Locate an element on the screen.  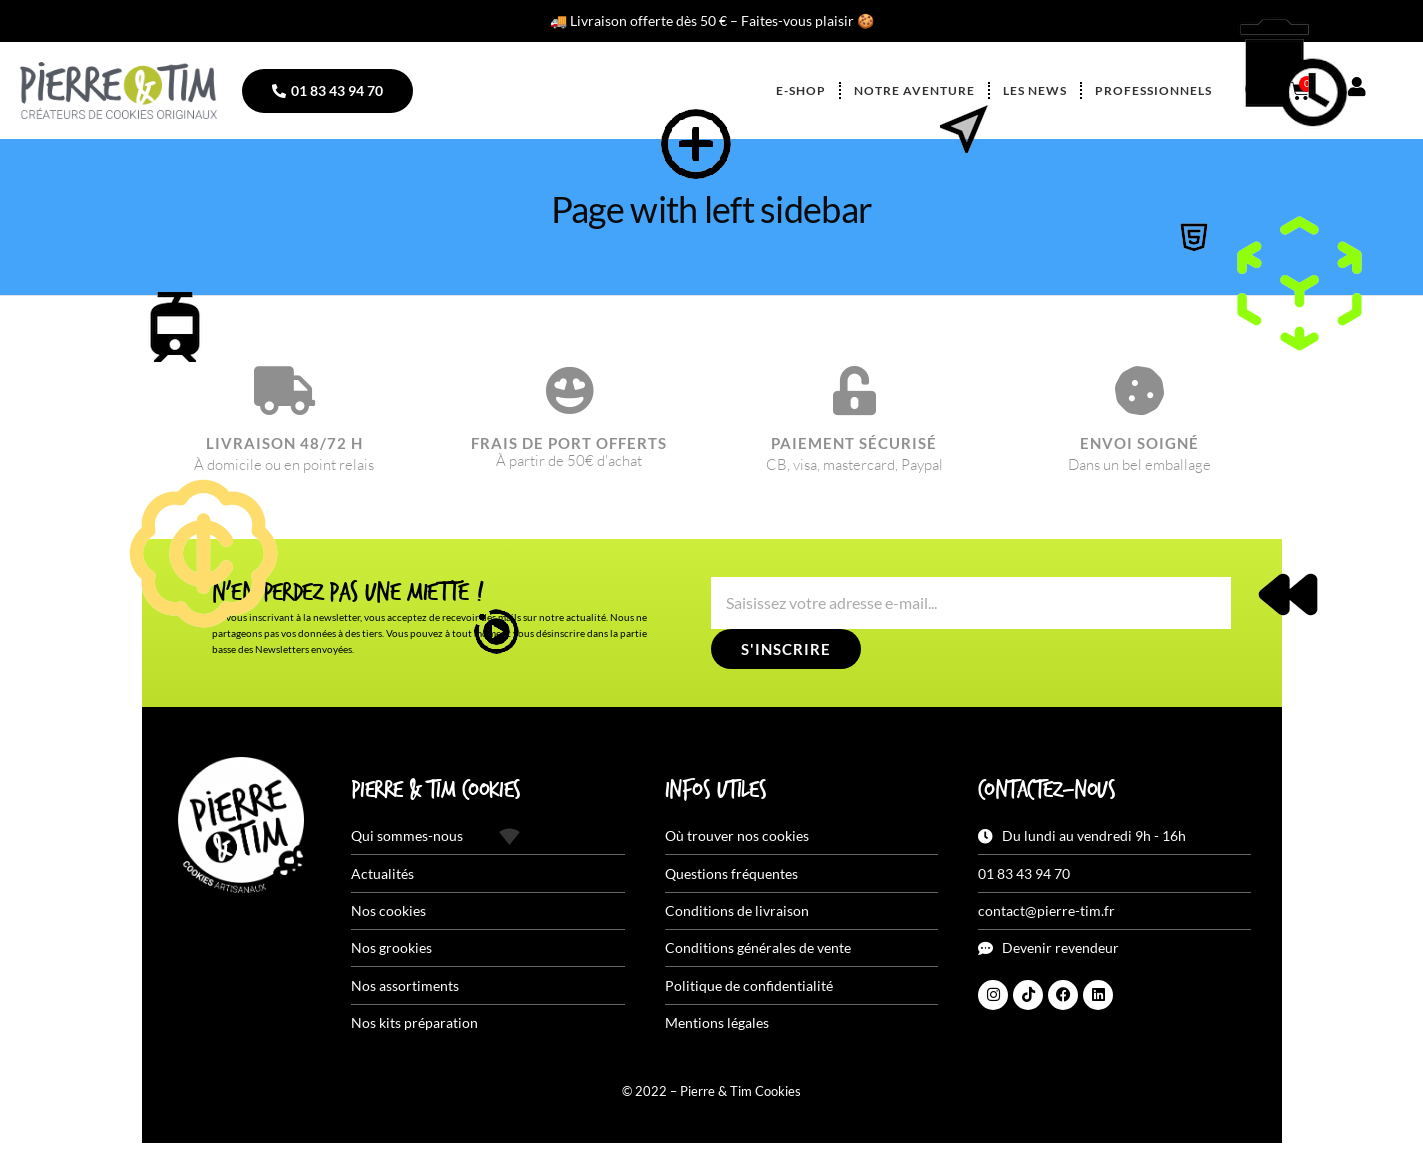
set items to automatically delete after a time period is located at coordinates (1294, 73).